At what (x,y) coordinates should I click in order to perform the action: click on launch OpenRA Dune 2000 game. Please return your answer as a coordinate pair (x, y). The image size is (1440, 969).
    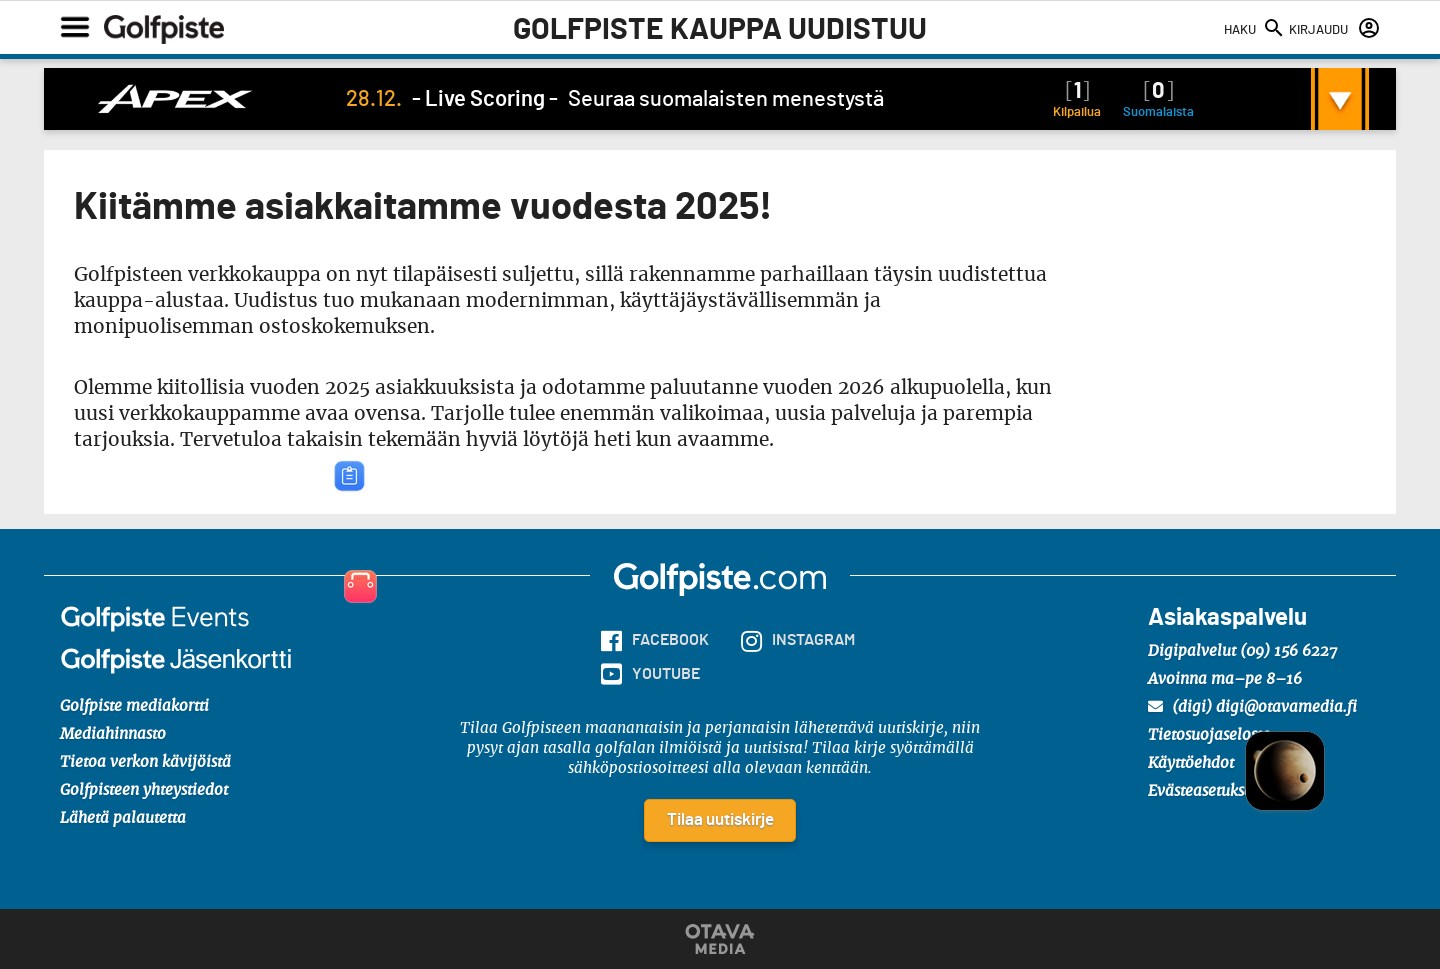
    Looking at the image, I should click on (1285, 771).